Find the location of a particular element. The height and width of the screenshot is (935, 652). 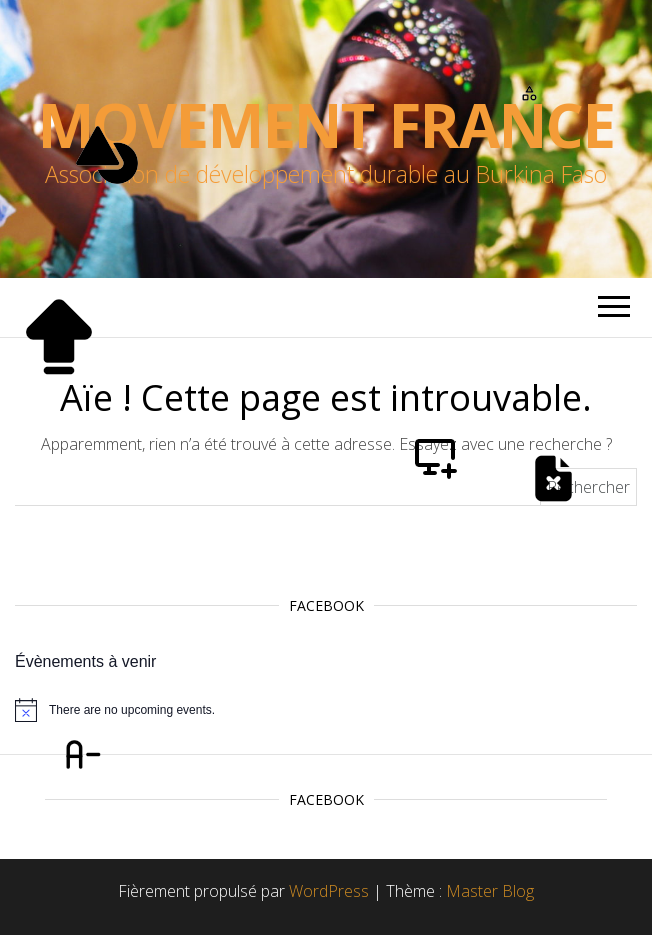

access shape tools or drawing options is located at coordinates (529, 93).